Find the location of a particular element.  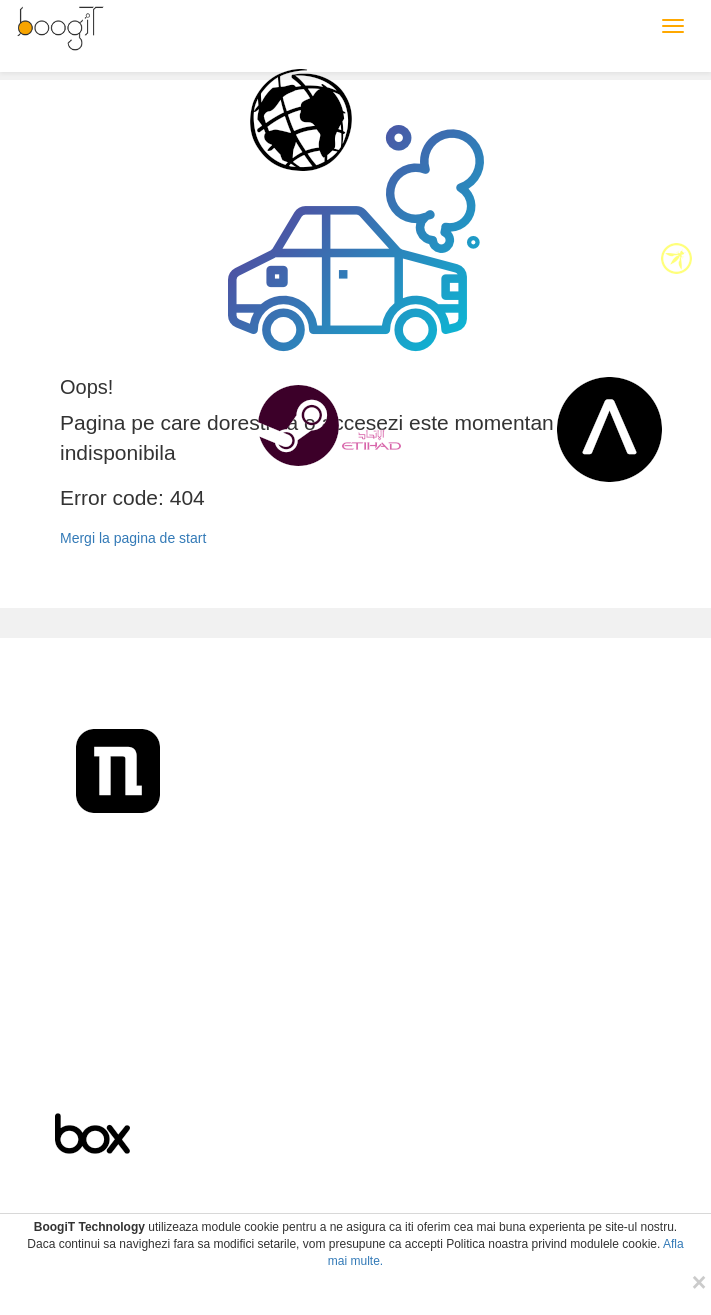

OWASP (Open Web Application Security Project) logo is located at coordinates (676, 258).